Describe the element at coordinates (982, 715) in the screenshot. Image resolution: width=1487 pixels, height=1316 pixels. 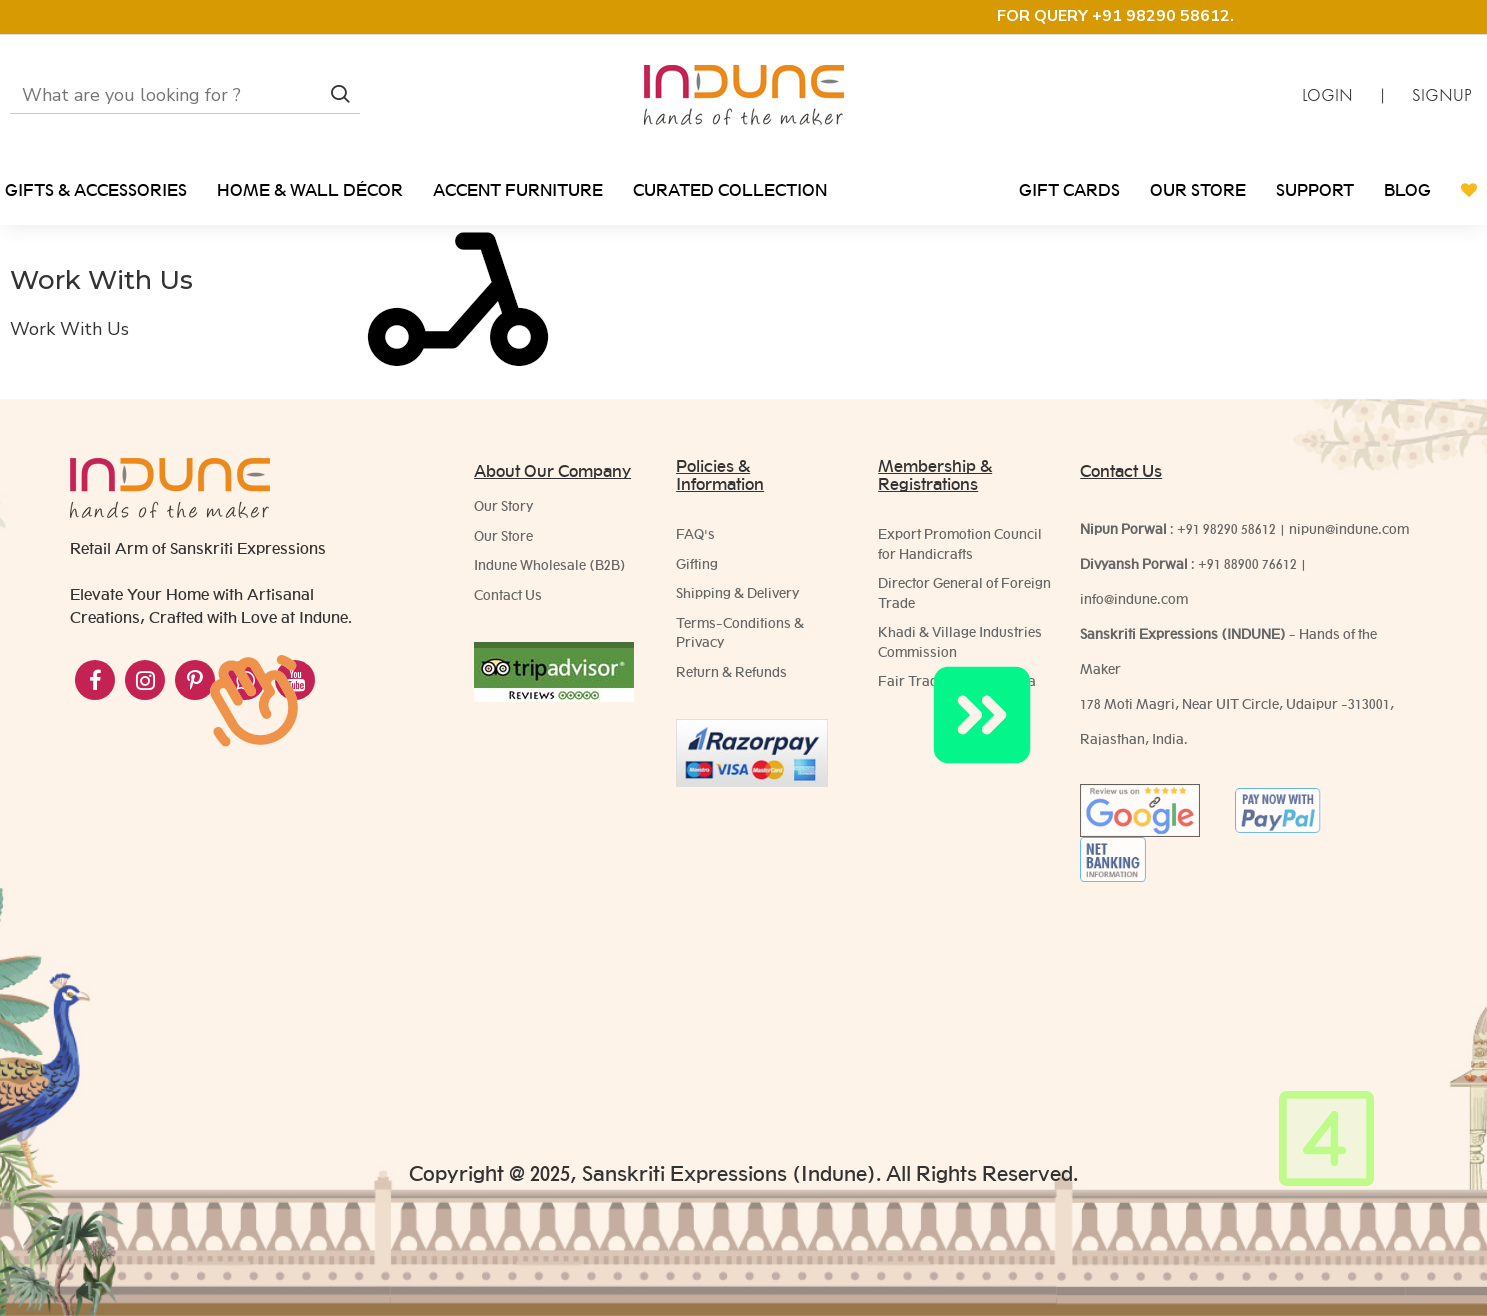
I see `skip forward or advance to next item` at that location.